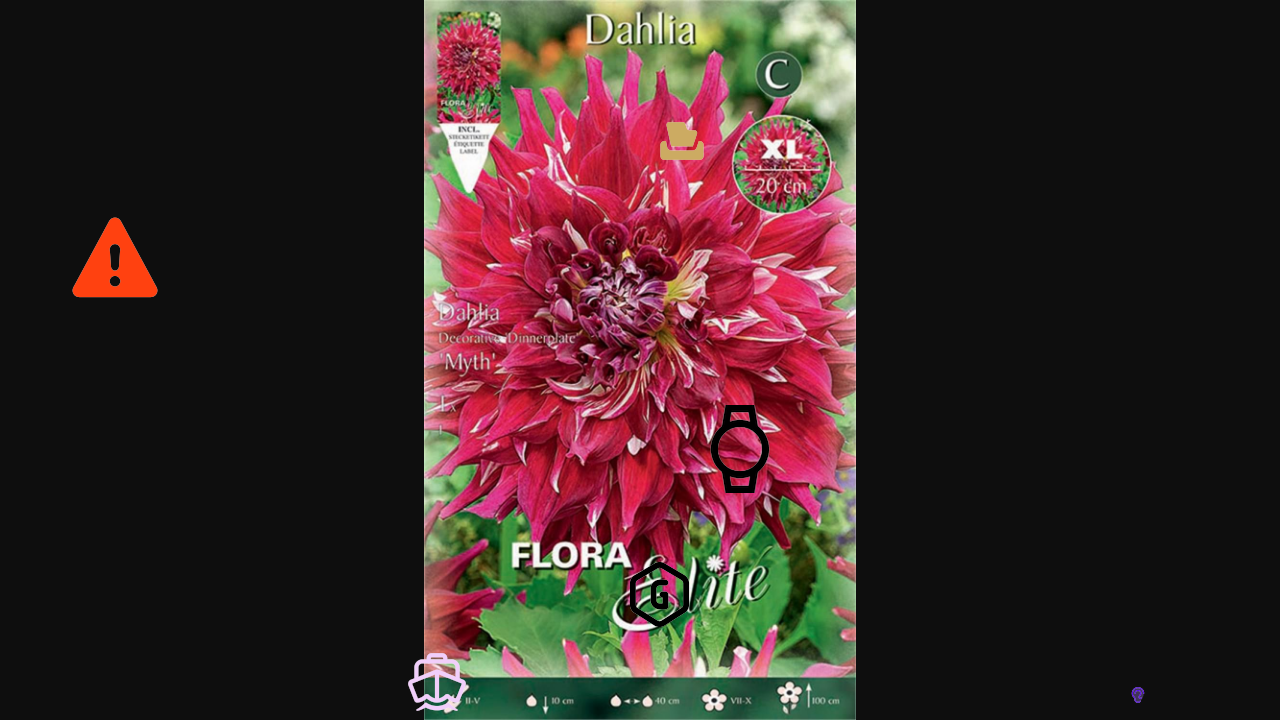 This screenshot has width=1280, height=720. What do you see at coordinates (1138, 695) in the screenshot?
I see `access audio or hearing settings` at bounding box center [1138, 695].